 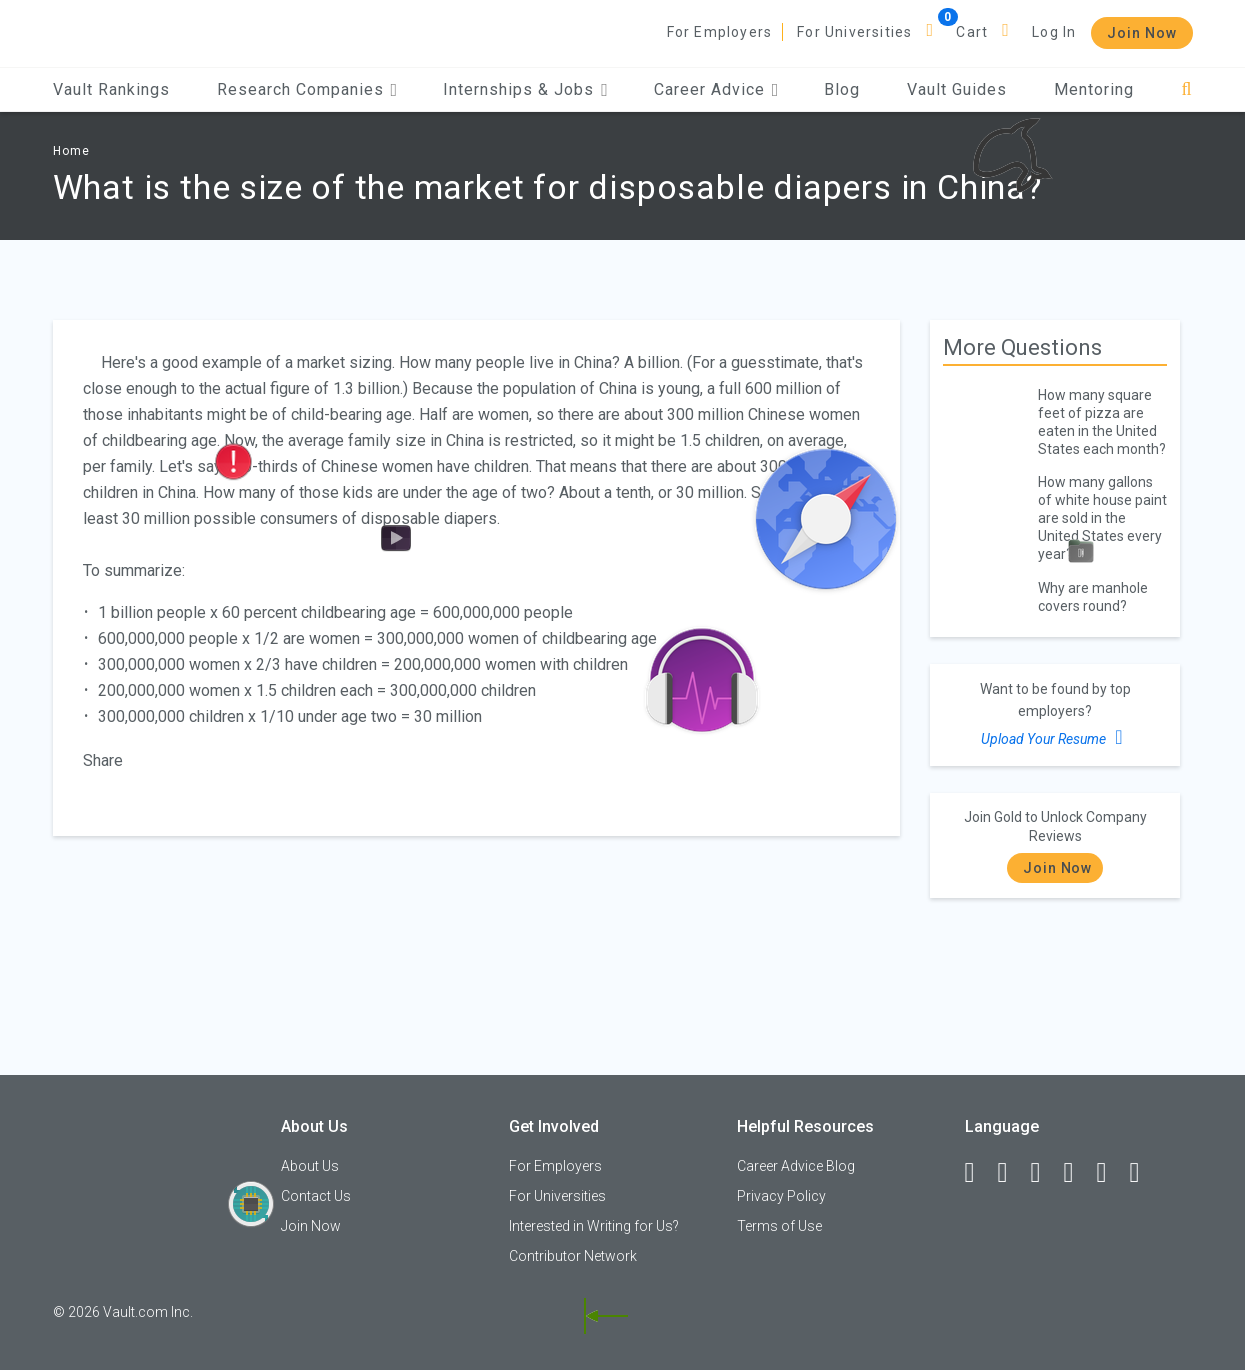 I want to click on launch orca screen reader application, so click(x=1011, y=155).